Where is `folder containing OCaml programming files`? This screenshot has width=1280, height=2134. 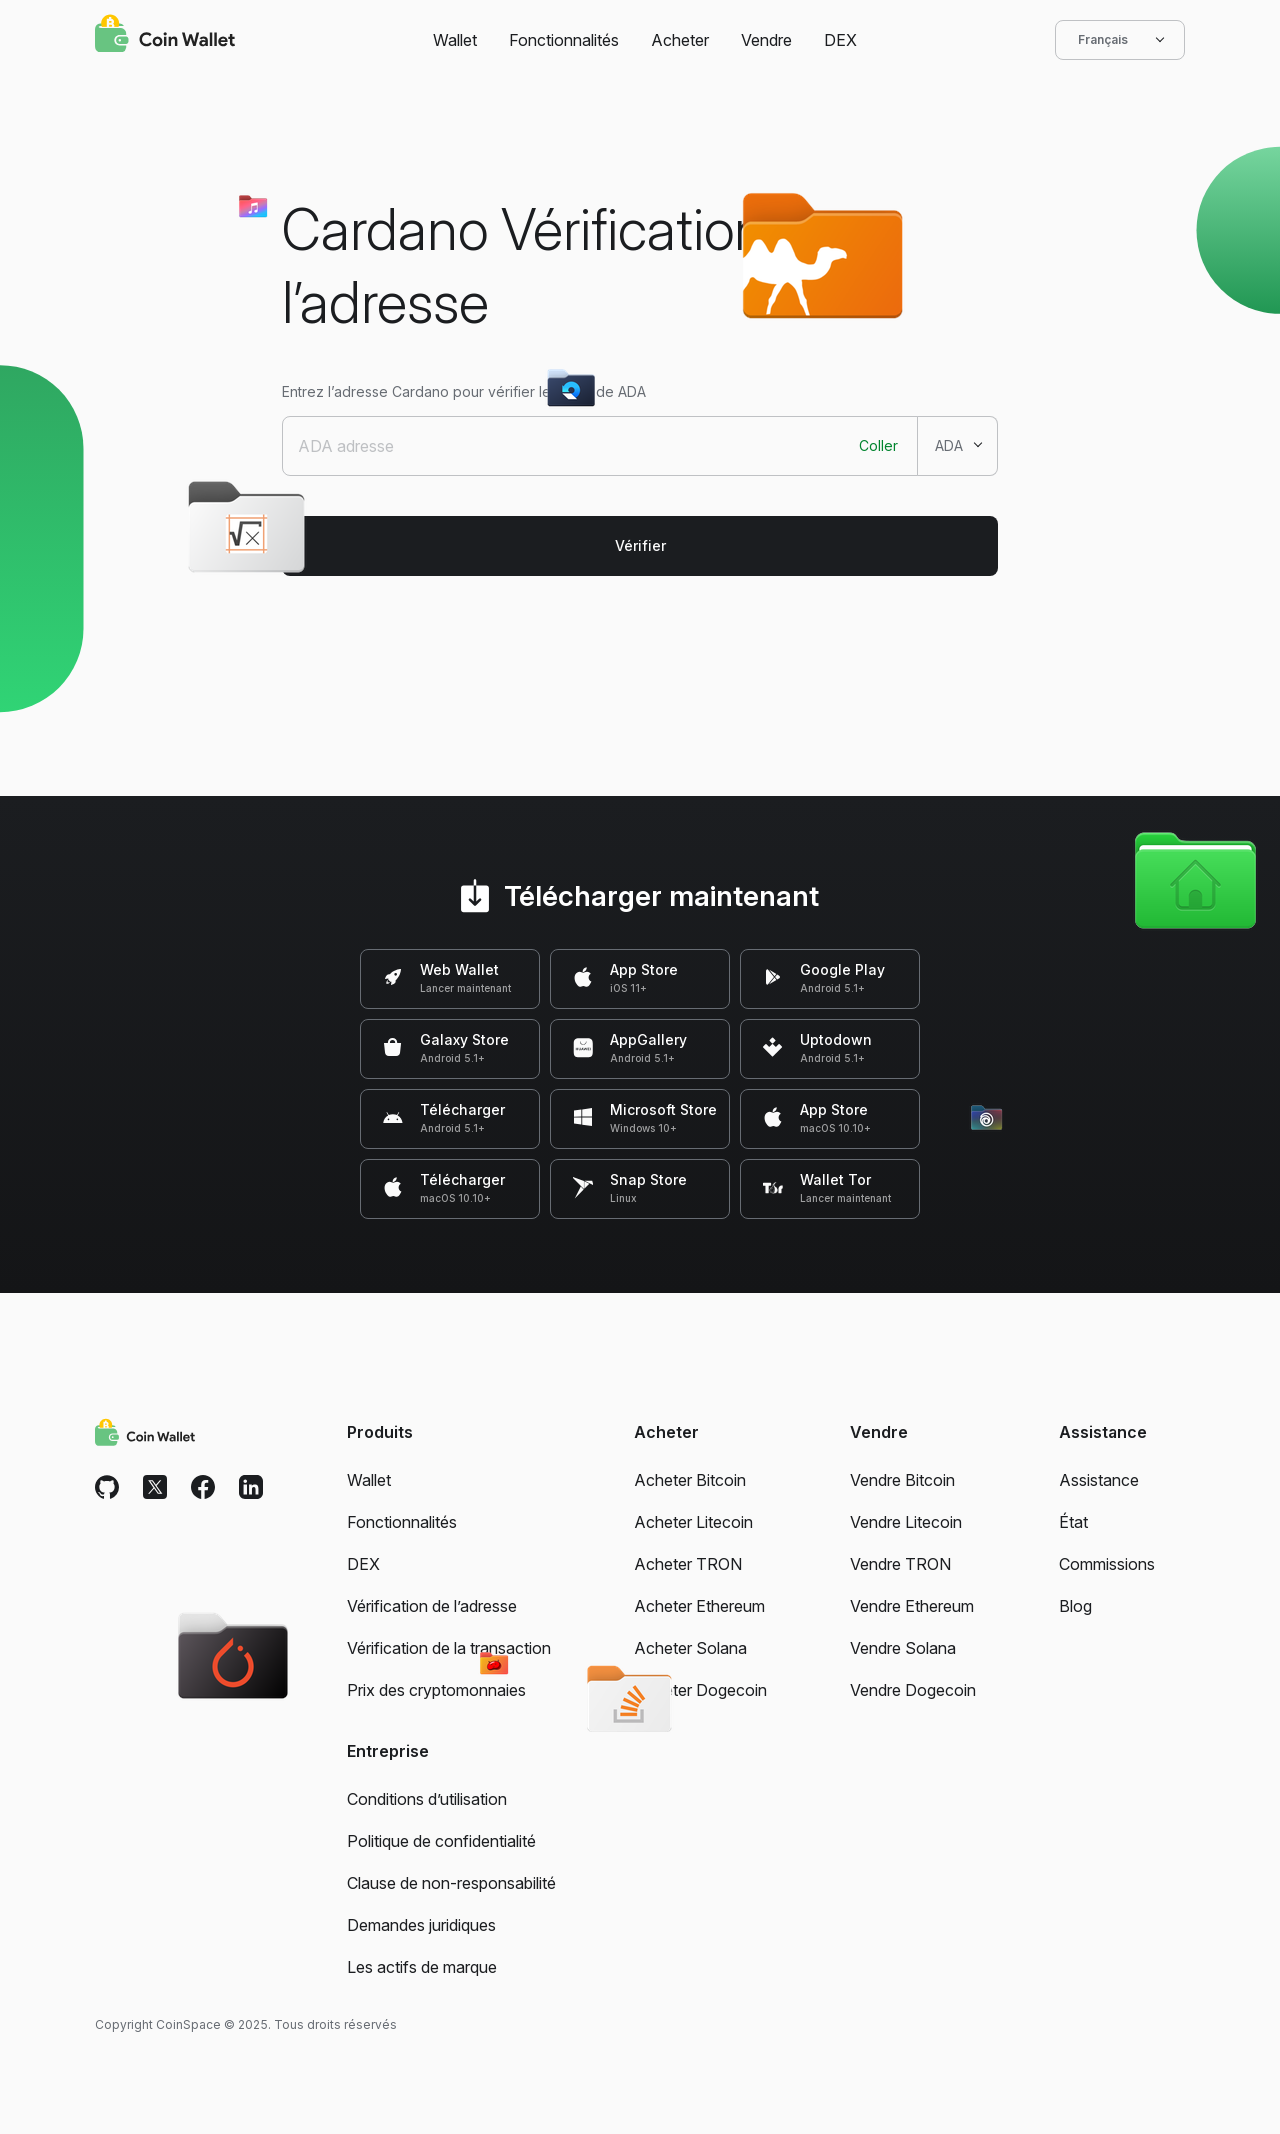 folder containing OCaml programming files is located at coordinates (822, 260).